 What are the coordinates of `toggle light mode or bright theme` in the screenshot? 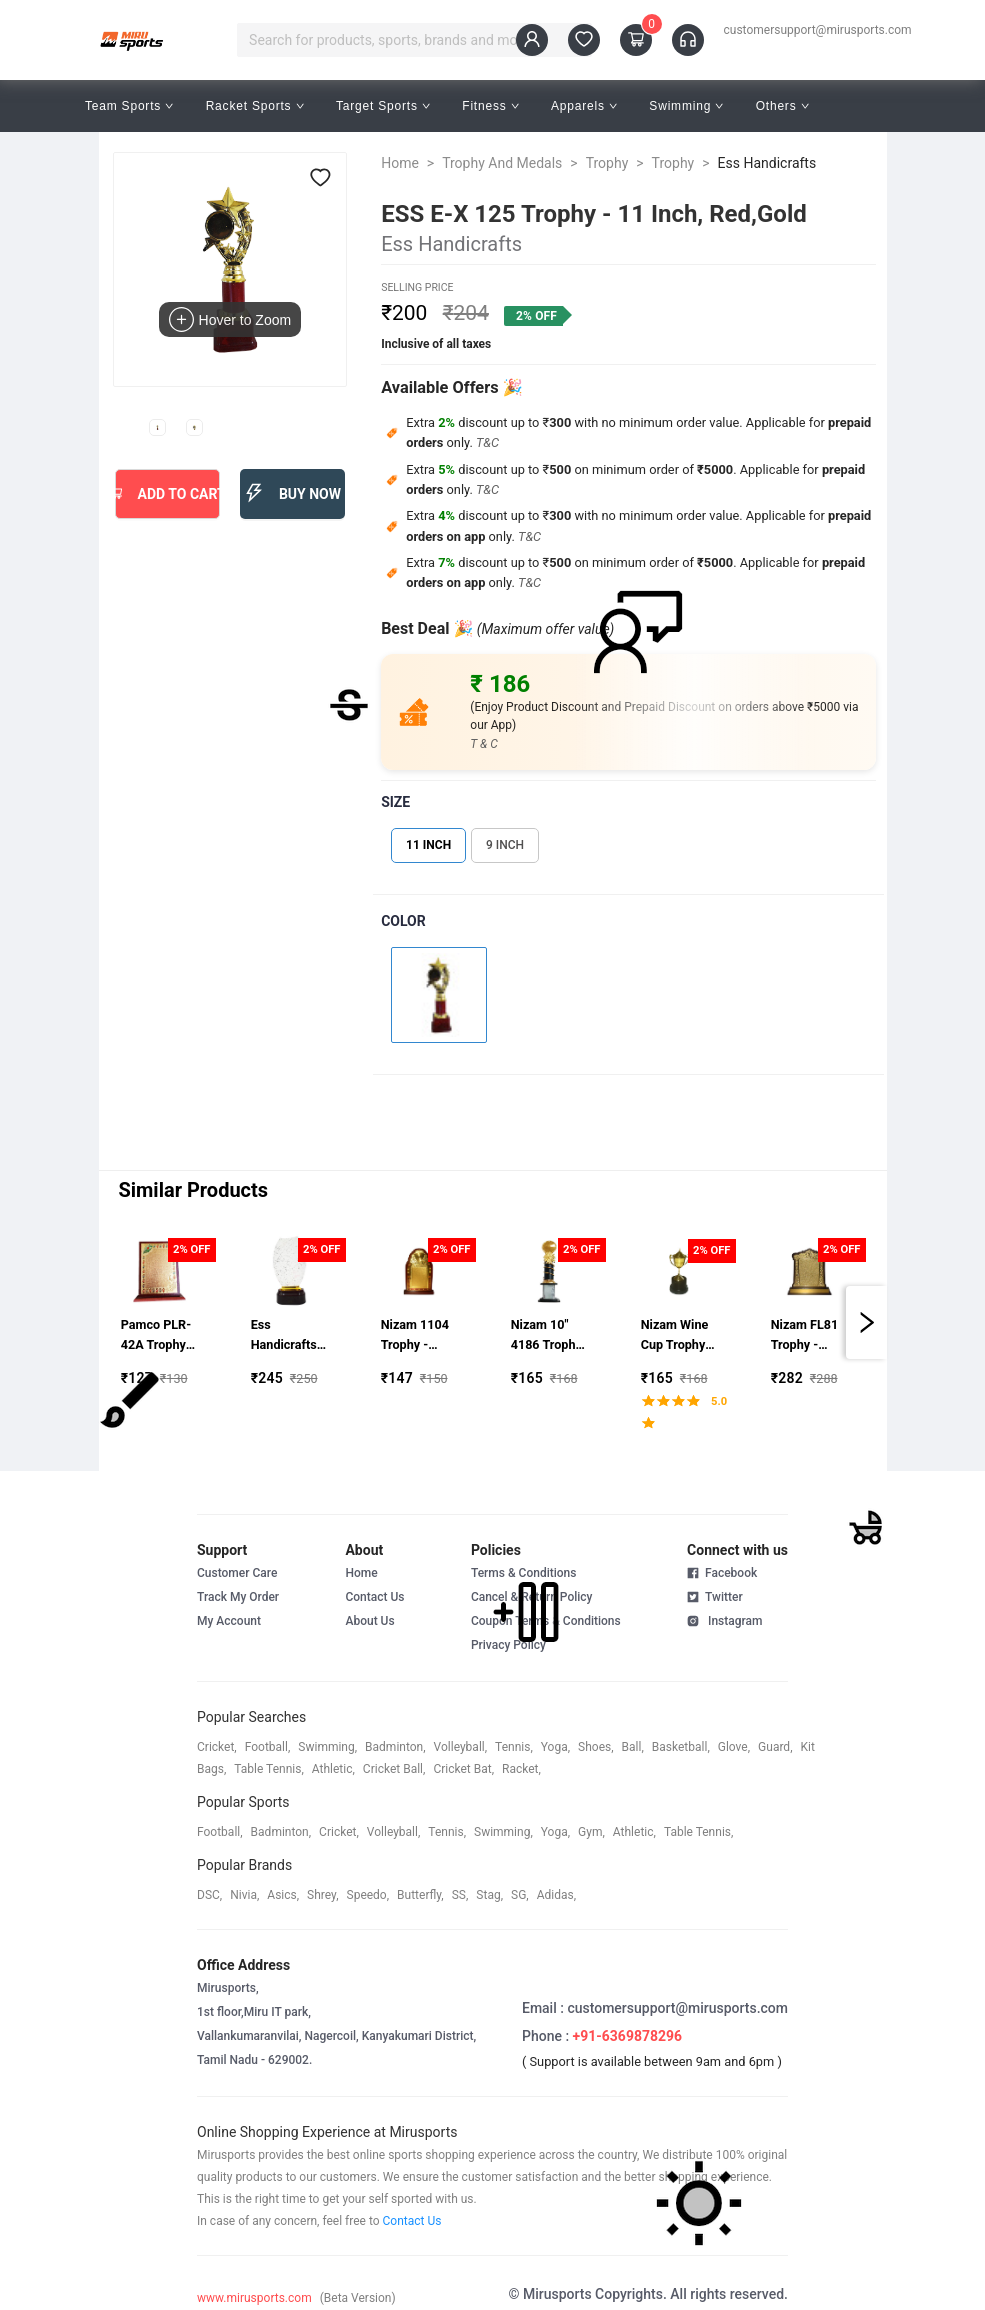 It's located at (699, 2205).